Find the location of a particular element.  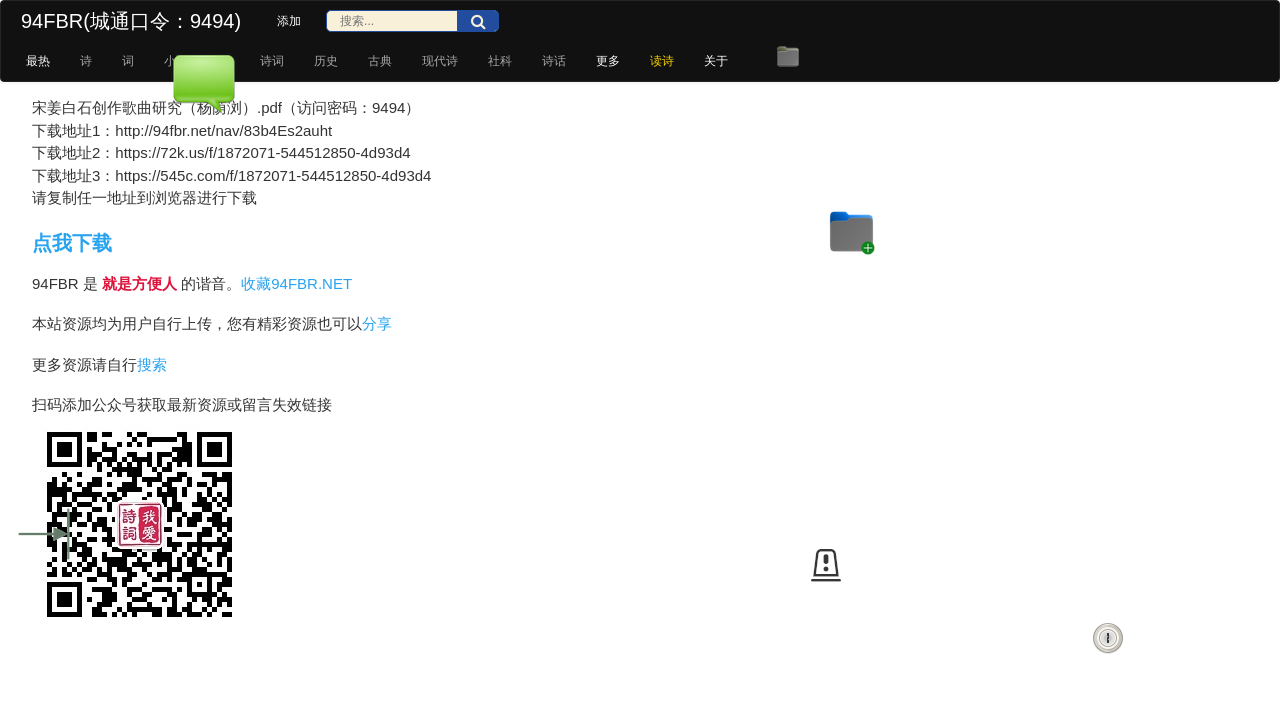

go to the last item in a list or sequence is located at coordinates (44, 534).